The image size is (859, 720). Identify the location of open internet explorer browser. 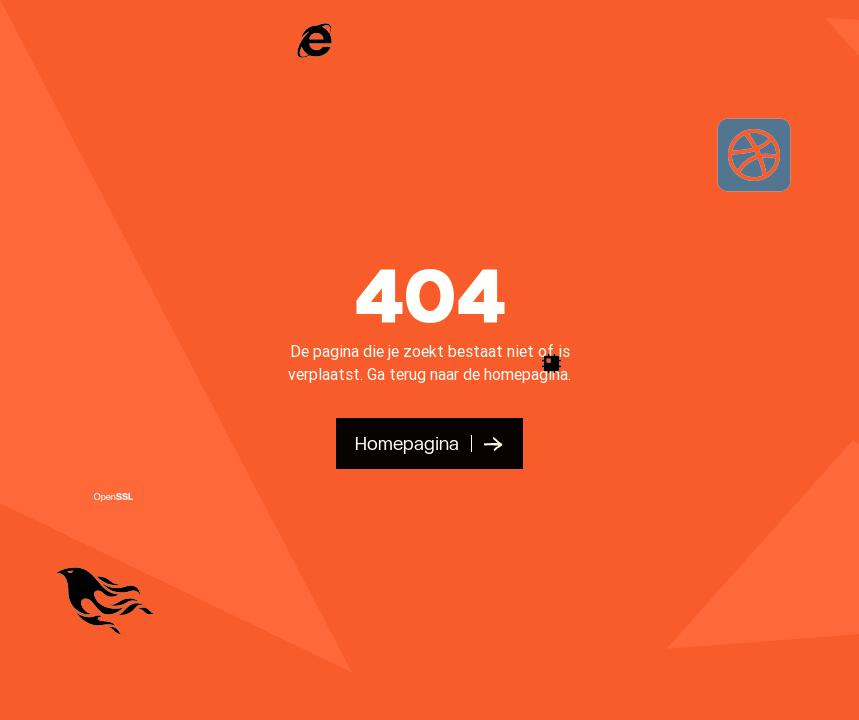
(314, 40).